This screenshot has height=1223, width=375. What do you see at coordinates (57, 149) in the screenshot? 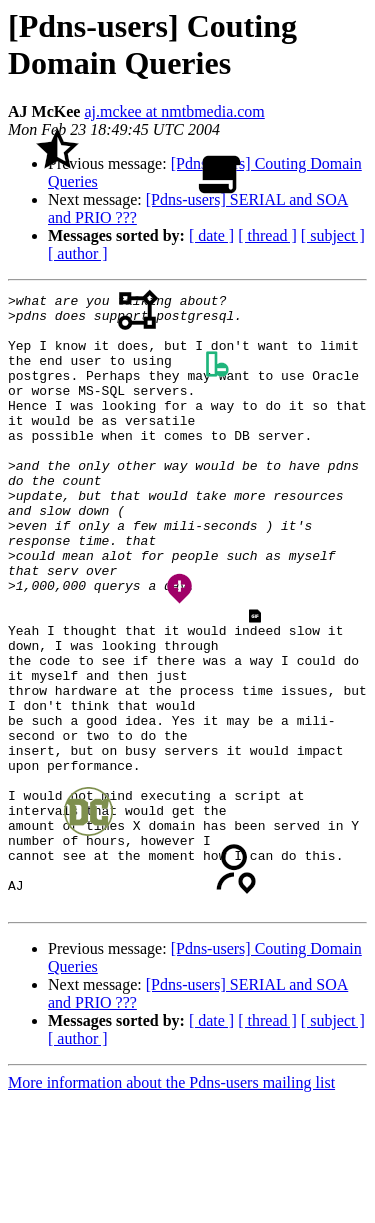
I see `indicates a partial or half rating` at bounding box center [57, 149].